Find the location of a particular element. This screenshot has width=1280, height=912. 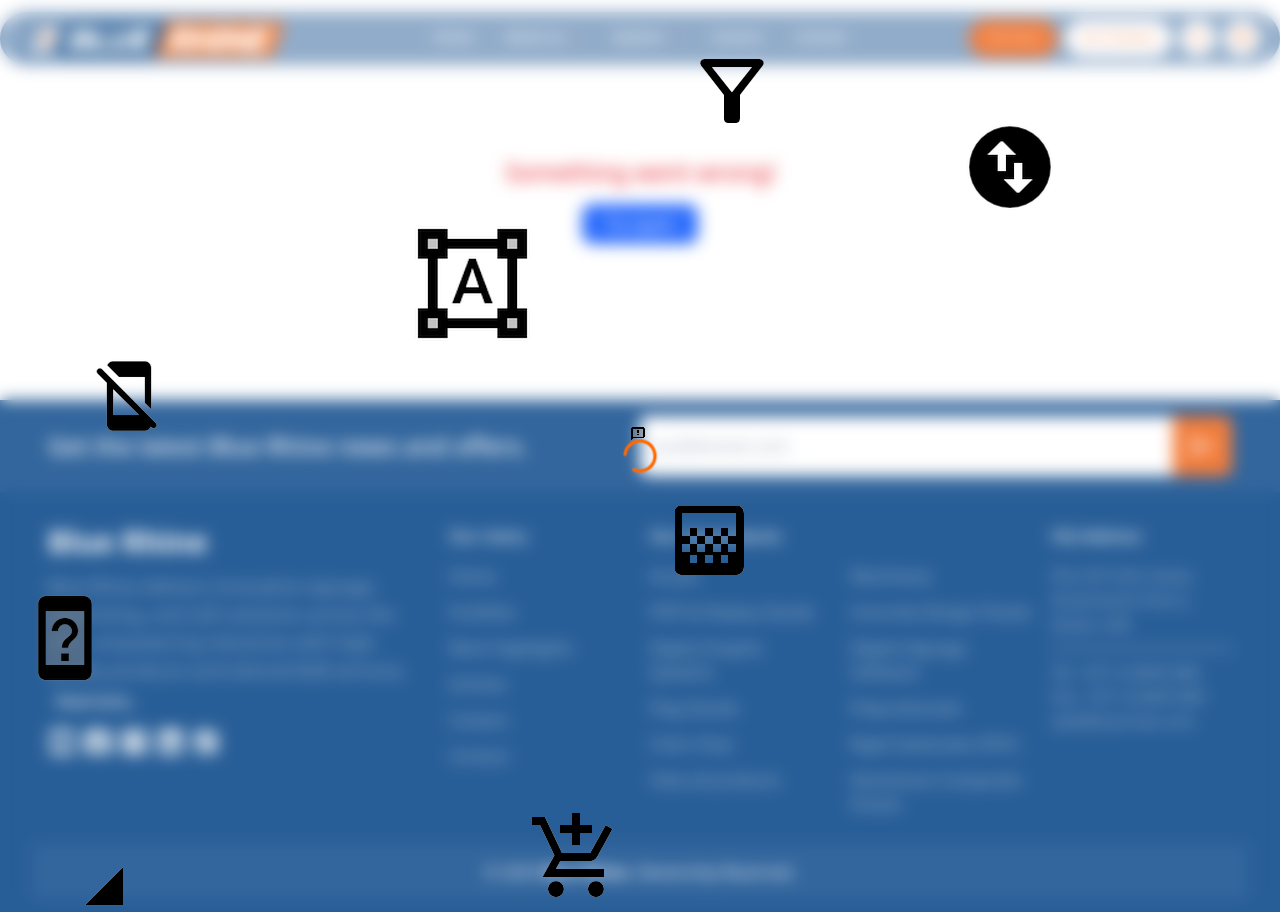

filter or sort content is located at coordinates (732, 91).